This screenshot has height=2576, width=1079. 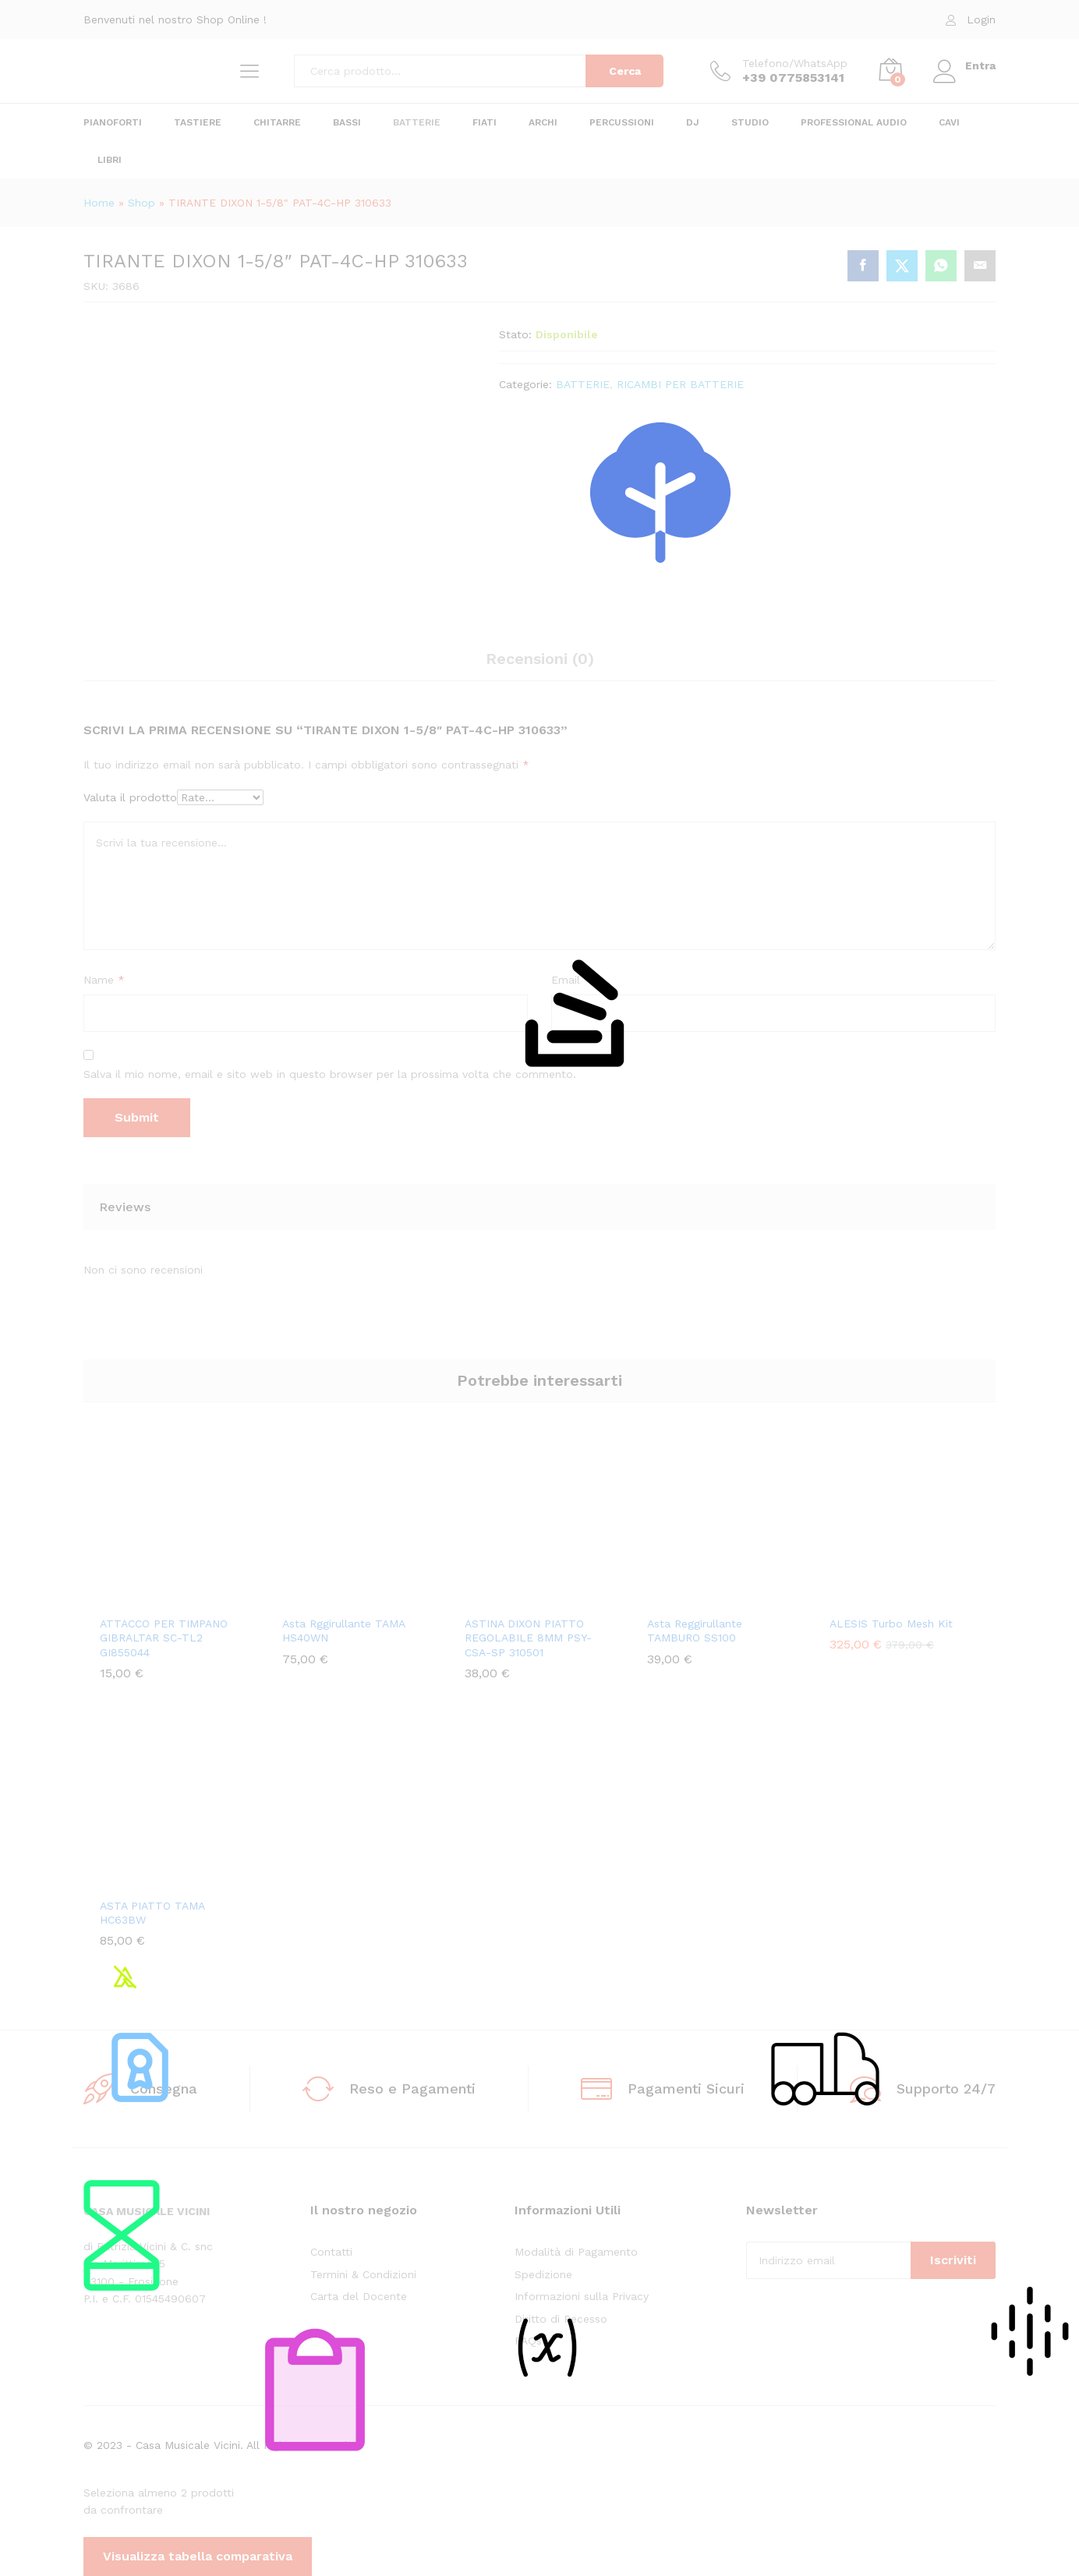 I want to click on access clipboard contents, so click(x=315, y=2392).